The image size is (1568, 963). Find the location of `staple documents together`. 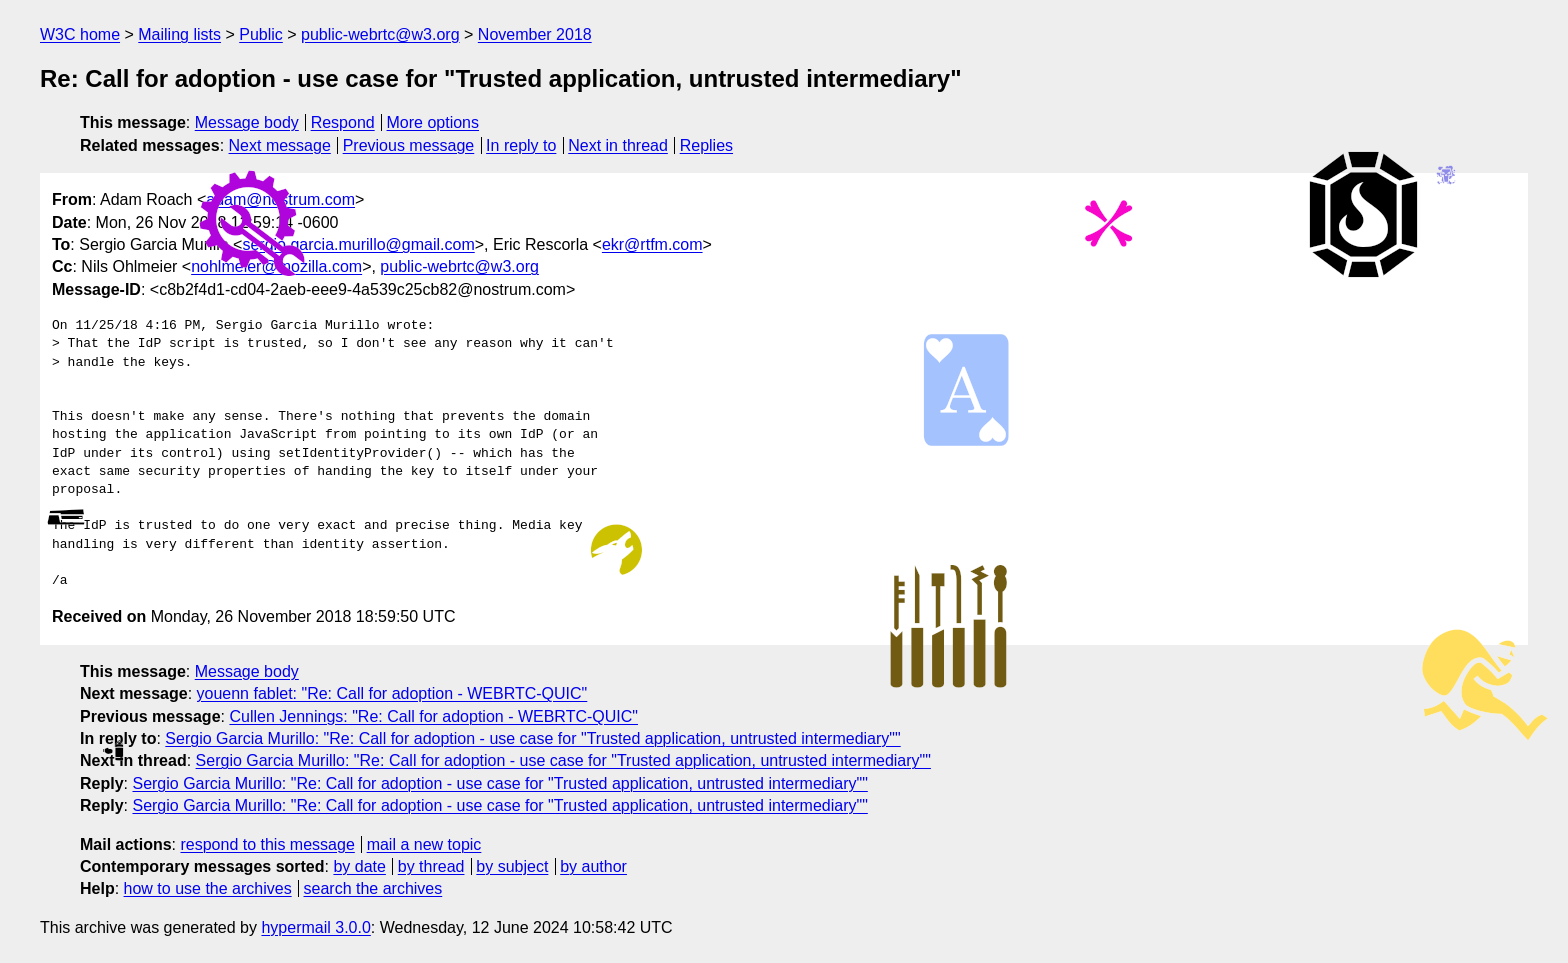

staple documents together is located at coordinates (66, 514).